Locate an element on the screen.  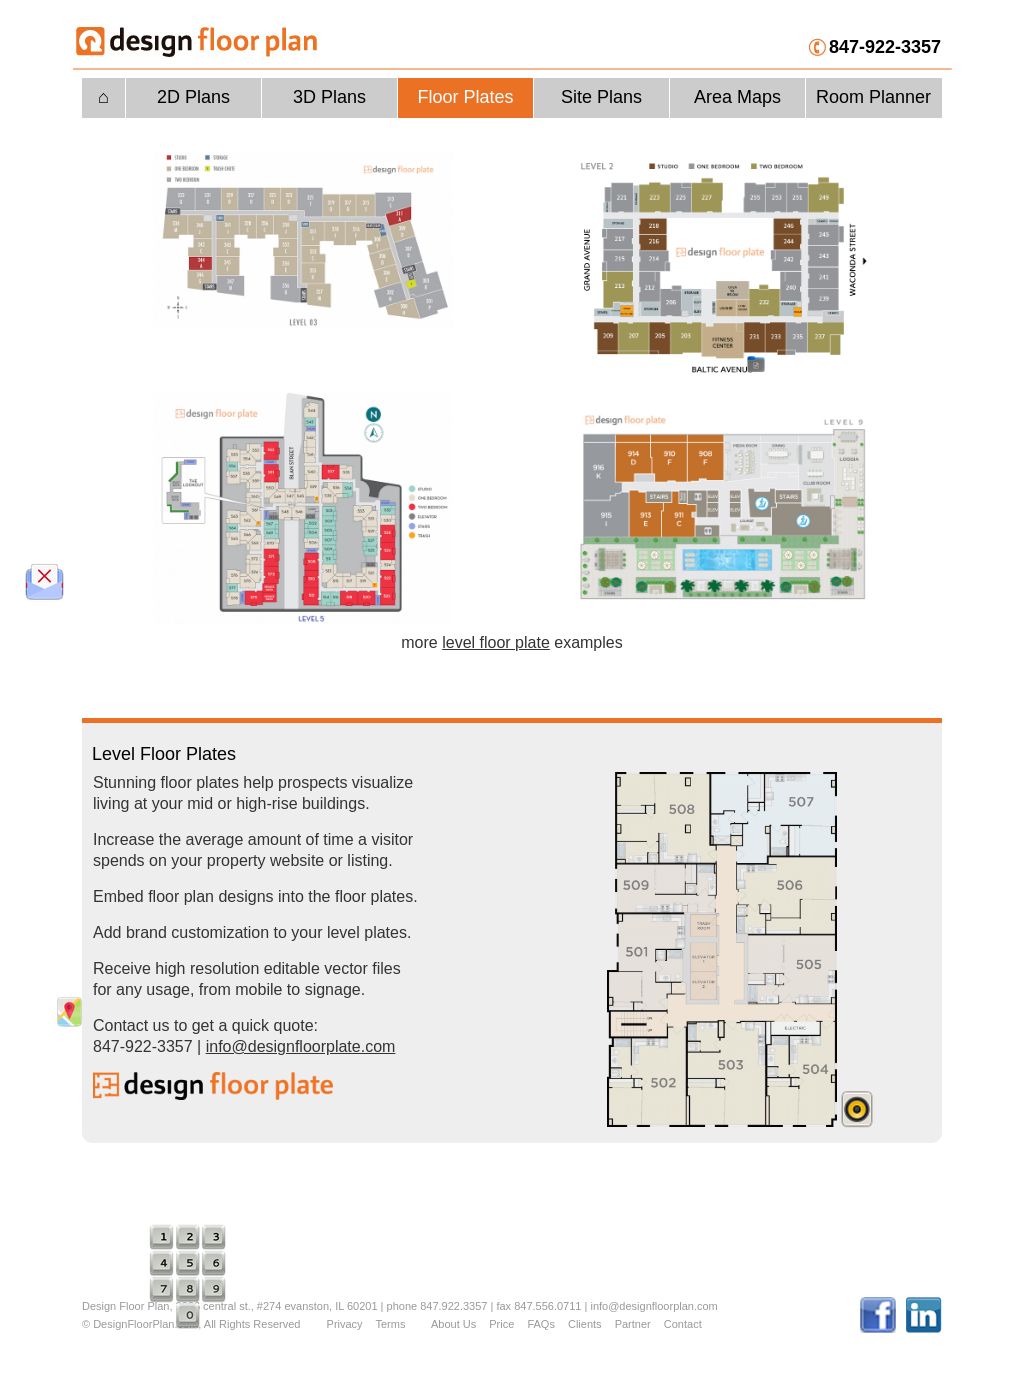
open rhythmbox music player is located at coordinates (857, 1109).